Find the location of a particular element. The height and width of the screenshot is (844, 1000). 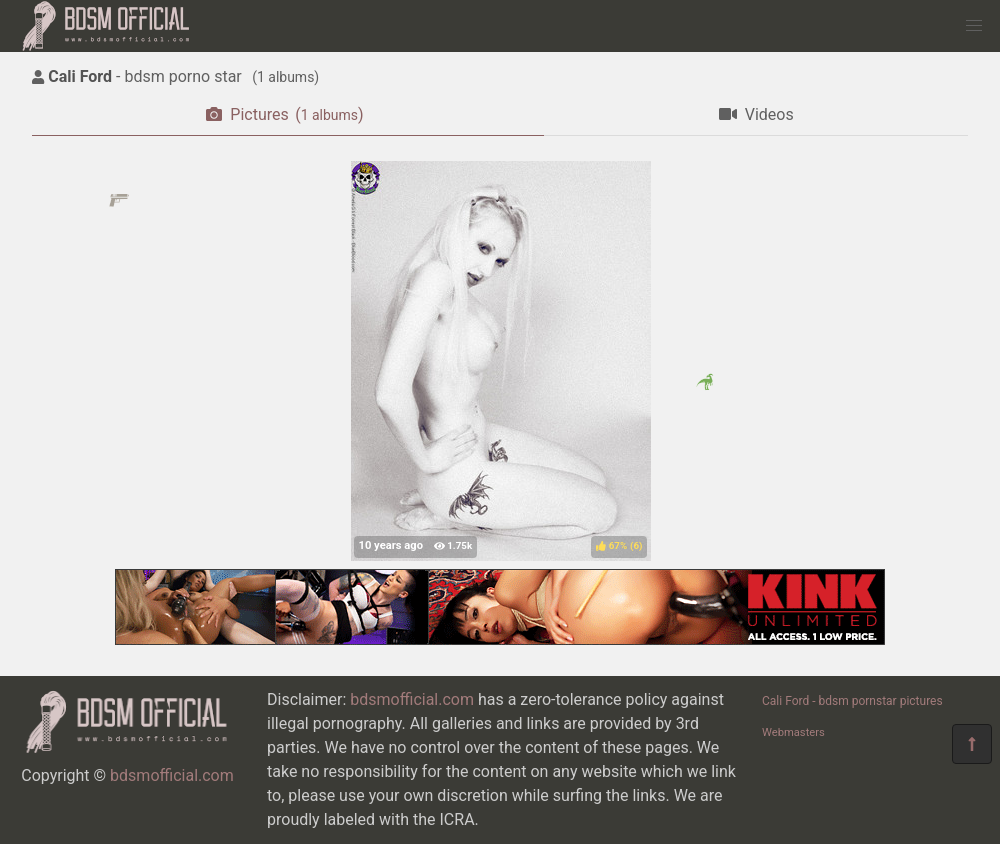

select parasaurolophus dinosaur character is located at coordinates (705, 382).